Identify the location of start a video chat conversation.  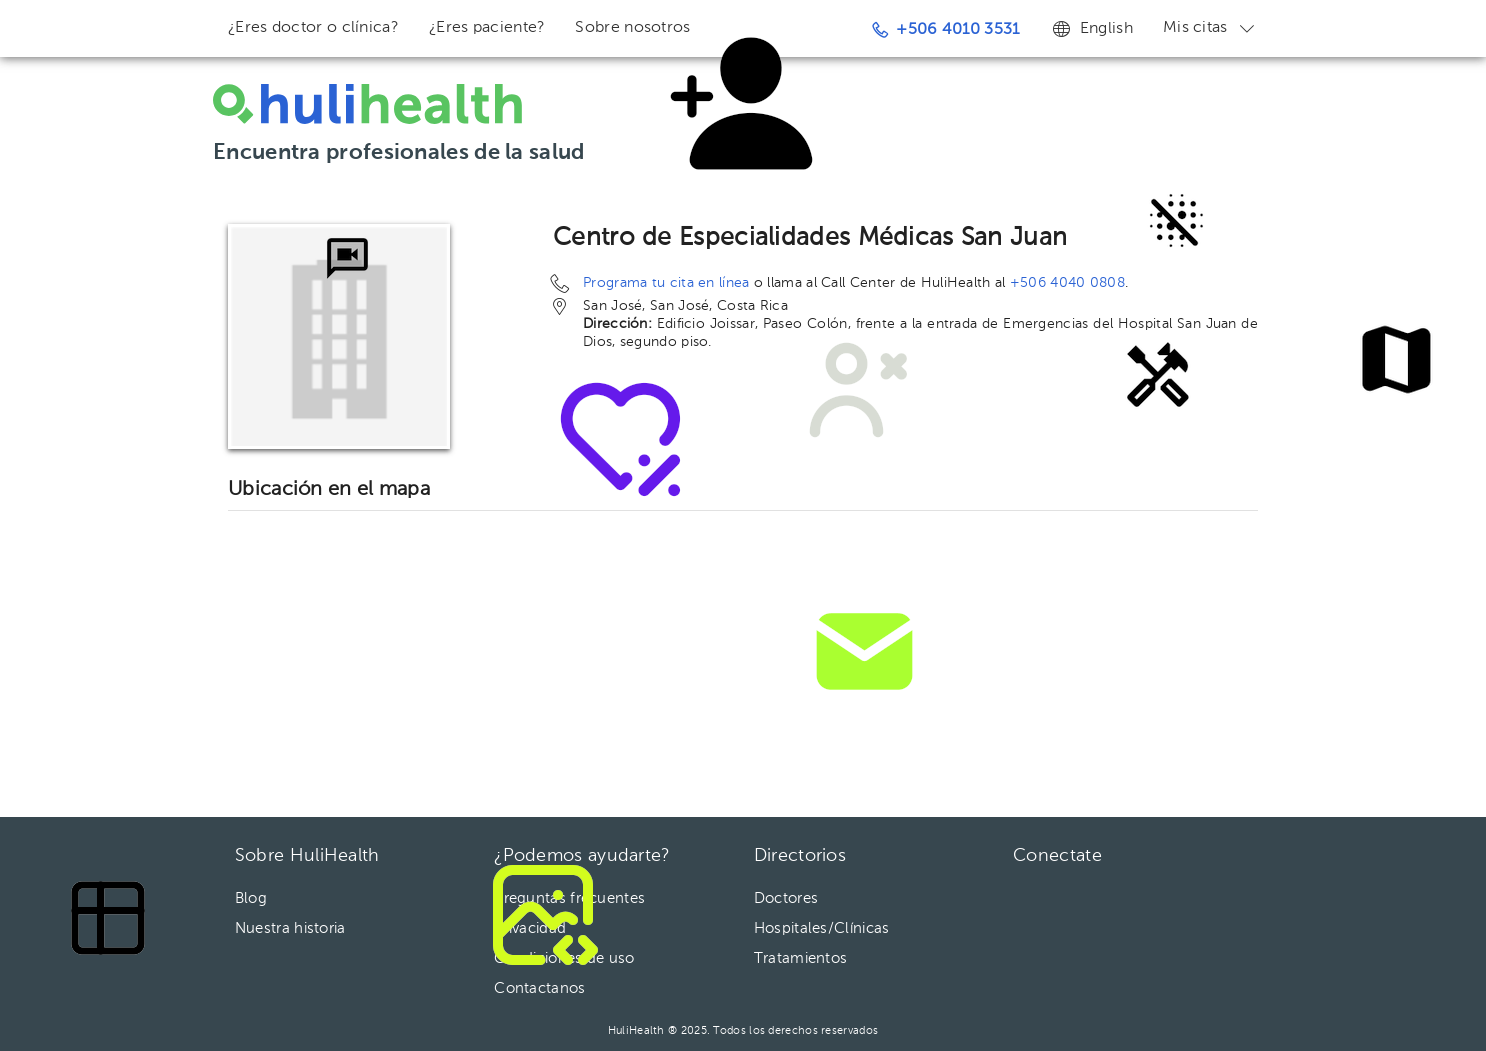
(347, 258).